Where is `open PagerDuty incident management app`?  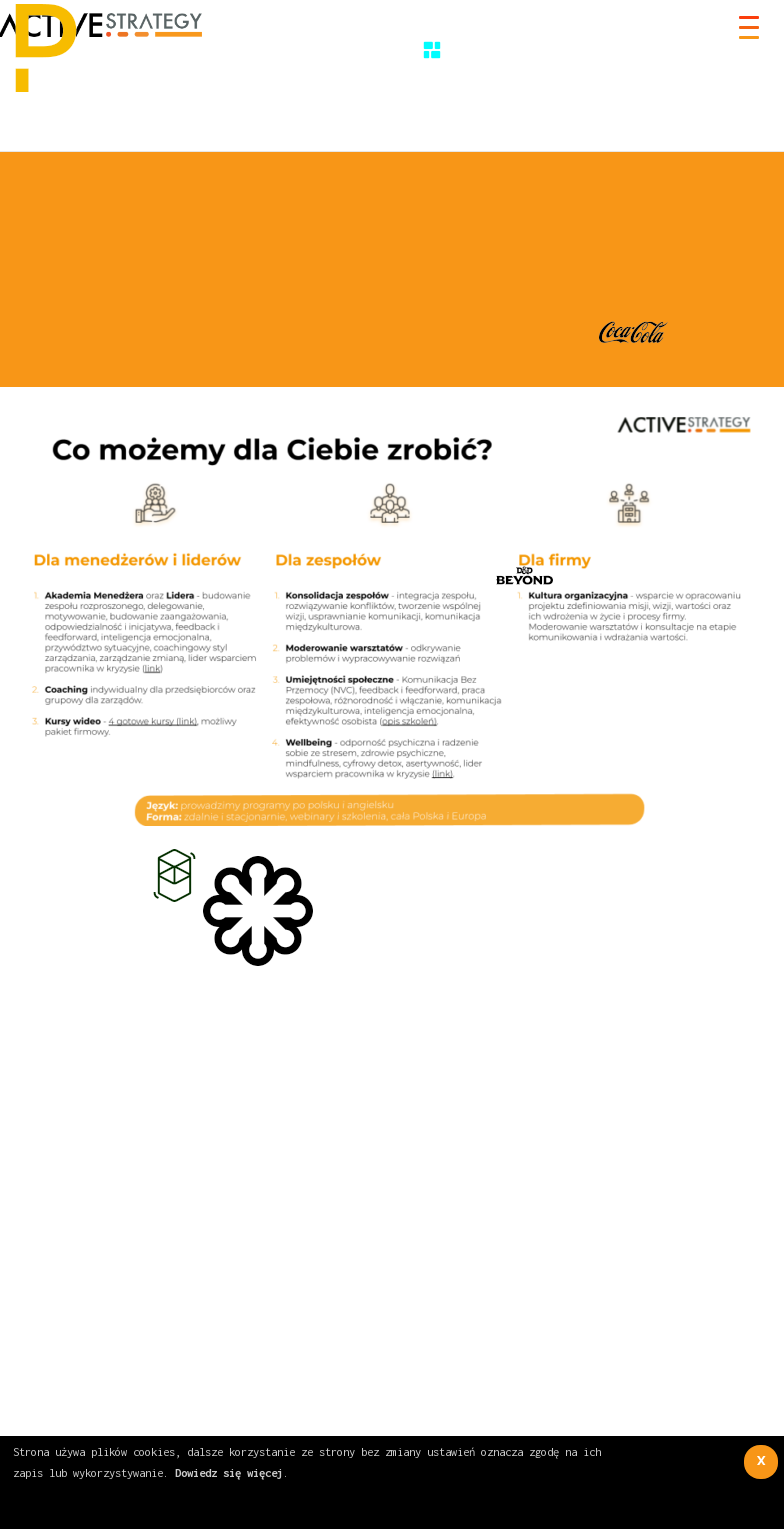 open PagerDuty incident management app is located at coordinates (46, 48).